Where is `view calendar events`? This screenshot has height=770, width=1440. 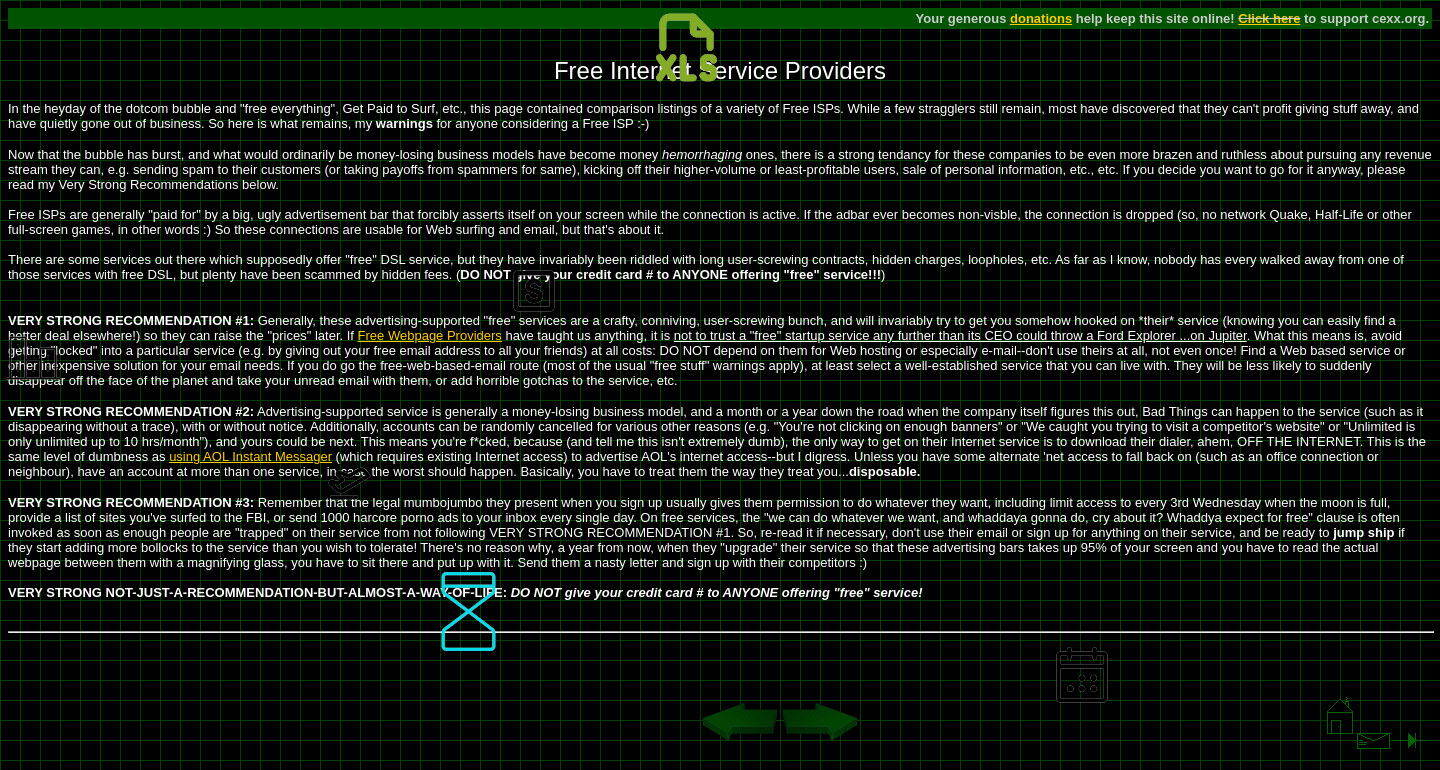
view calendar events is located at coordinates (1082, 677).